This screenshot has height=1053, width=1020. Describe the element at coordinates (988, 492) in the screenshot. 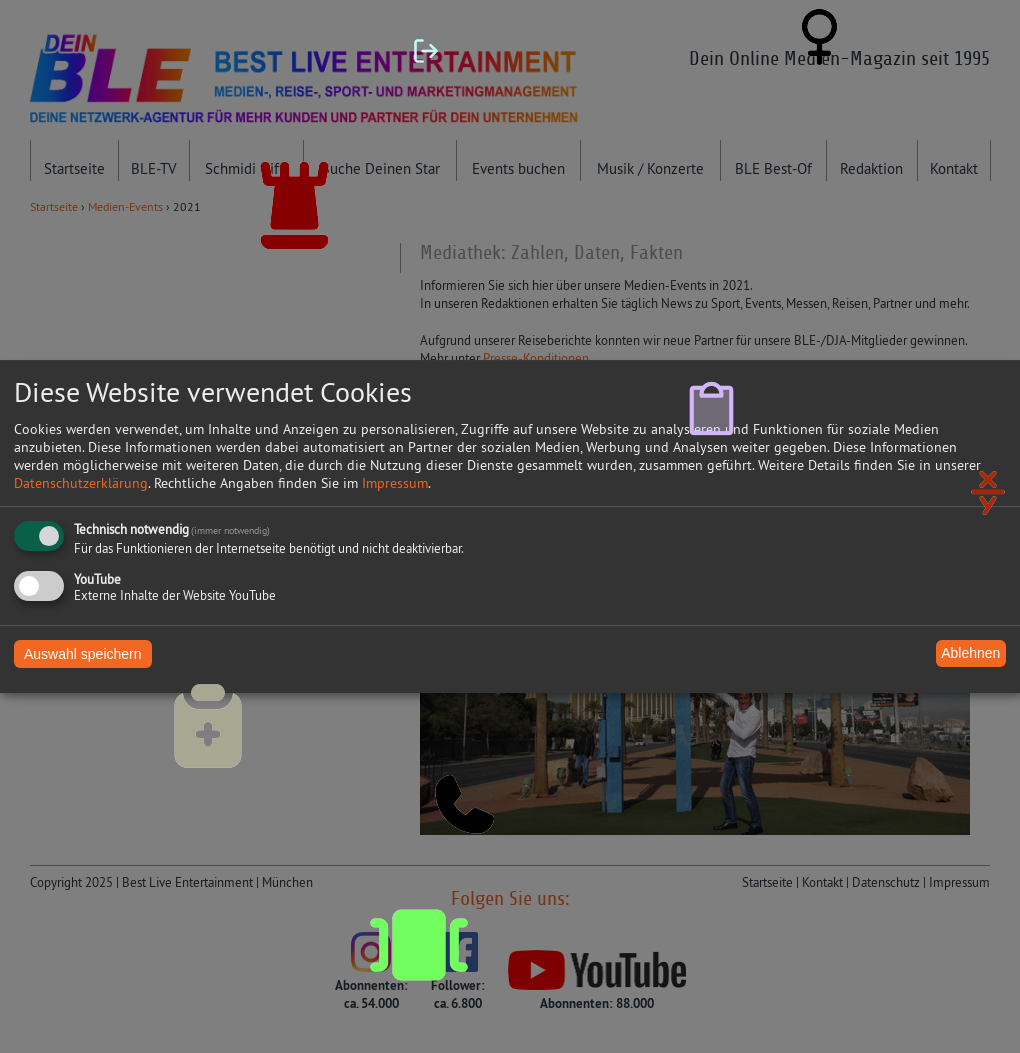

I see `perform division calculation` at that location.